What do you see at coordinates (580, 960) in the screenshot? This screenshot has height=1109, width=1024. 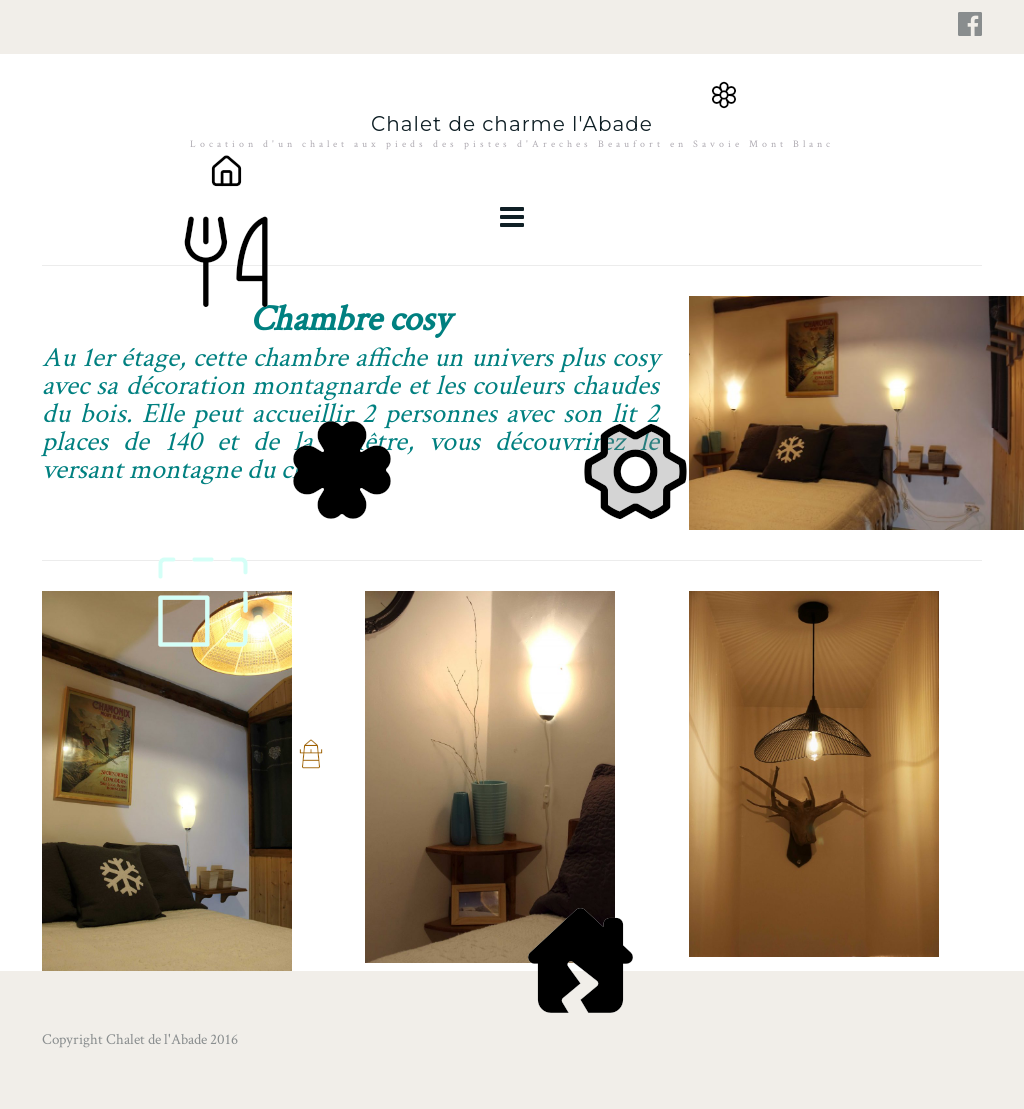 I see `indicates property damage or structural issues` at bounding box center [580, 960].